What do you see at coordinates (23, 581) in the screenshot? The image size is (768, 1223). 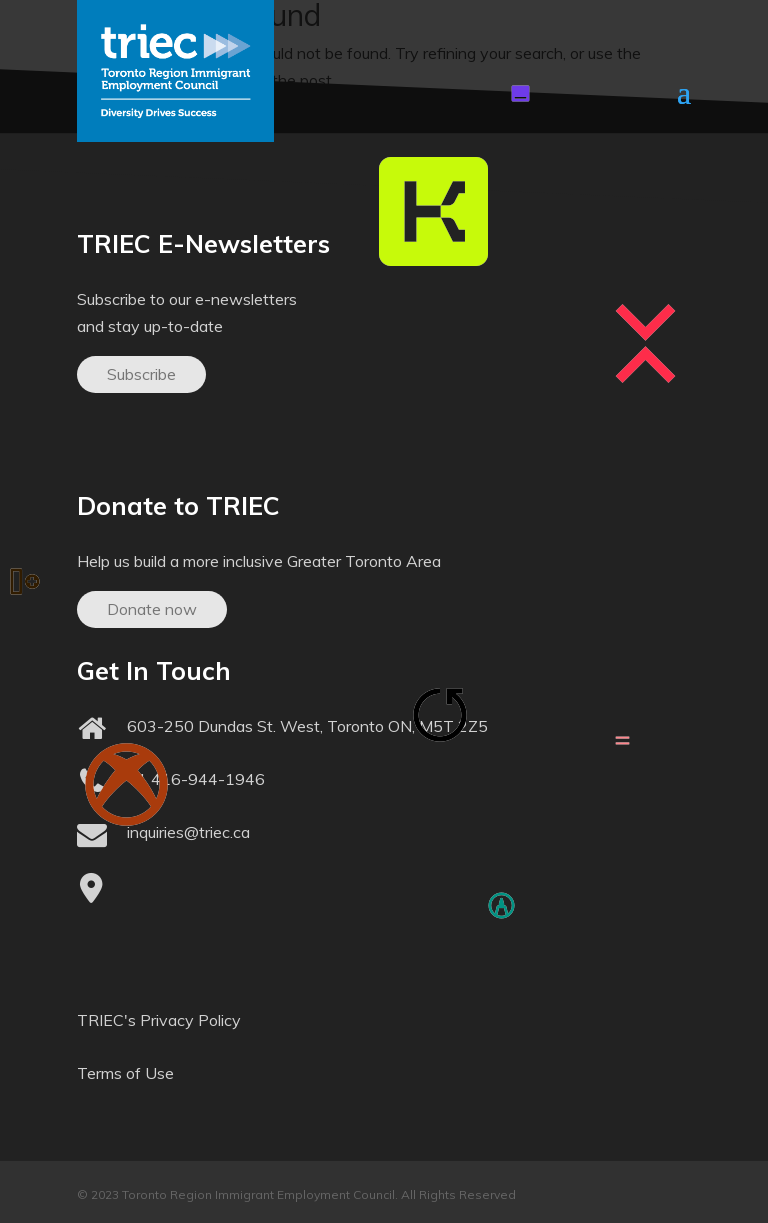 I see `insert a new column to the right` at bounding box center [23, 581].